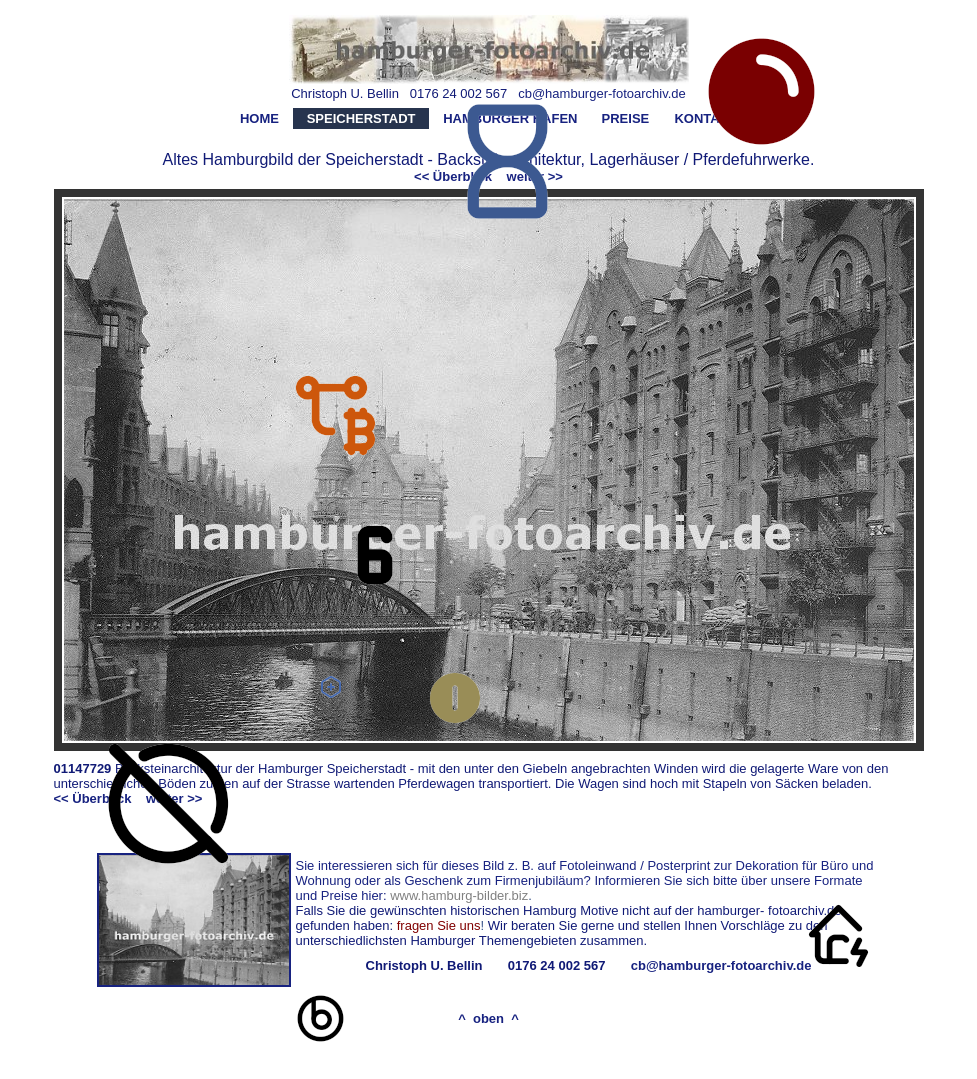  Describe the element at coordinates (838, 934) in the screenshot. I see `home energy or power settings` at that location.